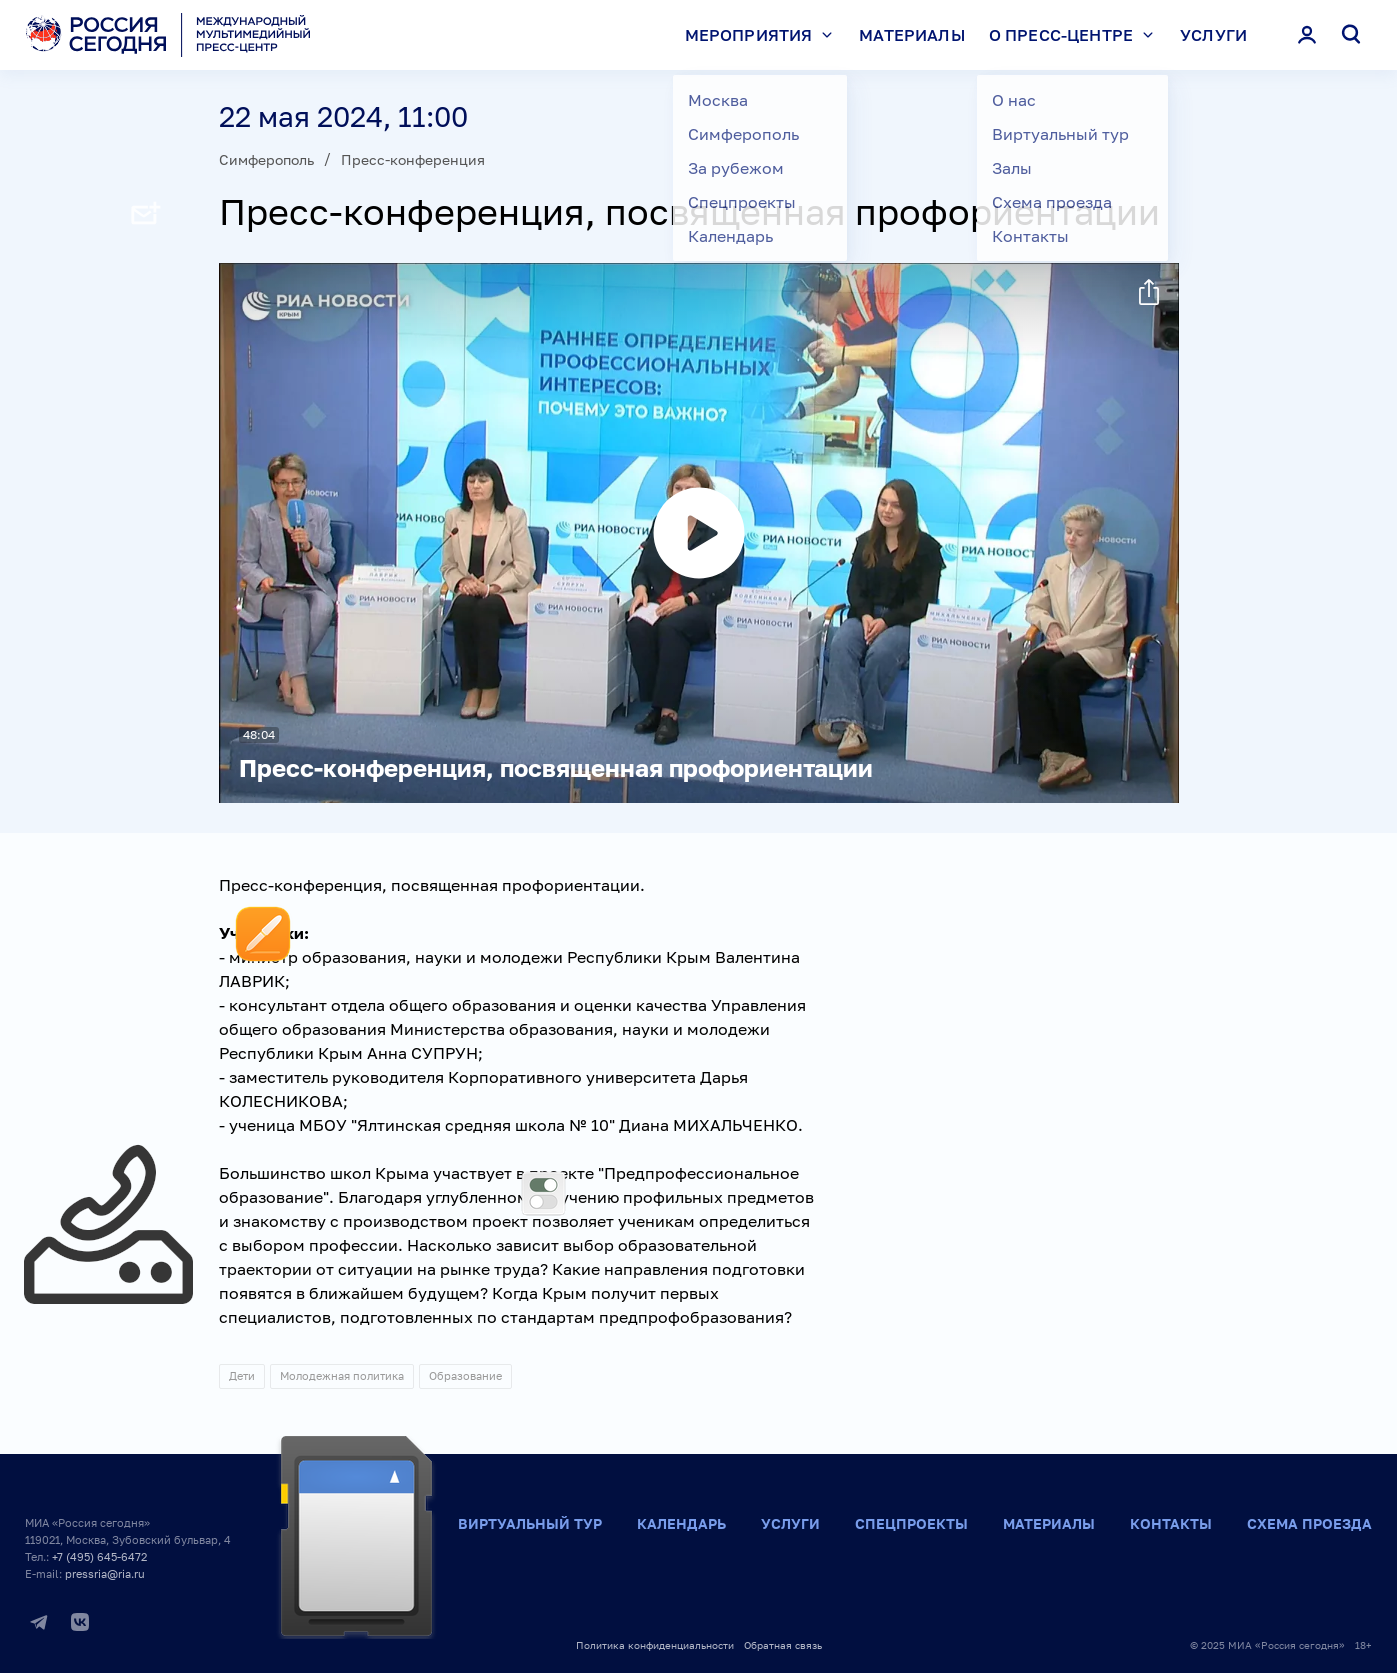 The width and height of the screenshot is (1397, 1673). Describe the element at coordinates (108, 1219) in the screenshot. I see `indicates modem or dial-up connection status` at that location.